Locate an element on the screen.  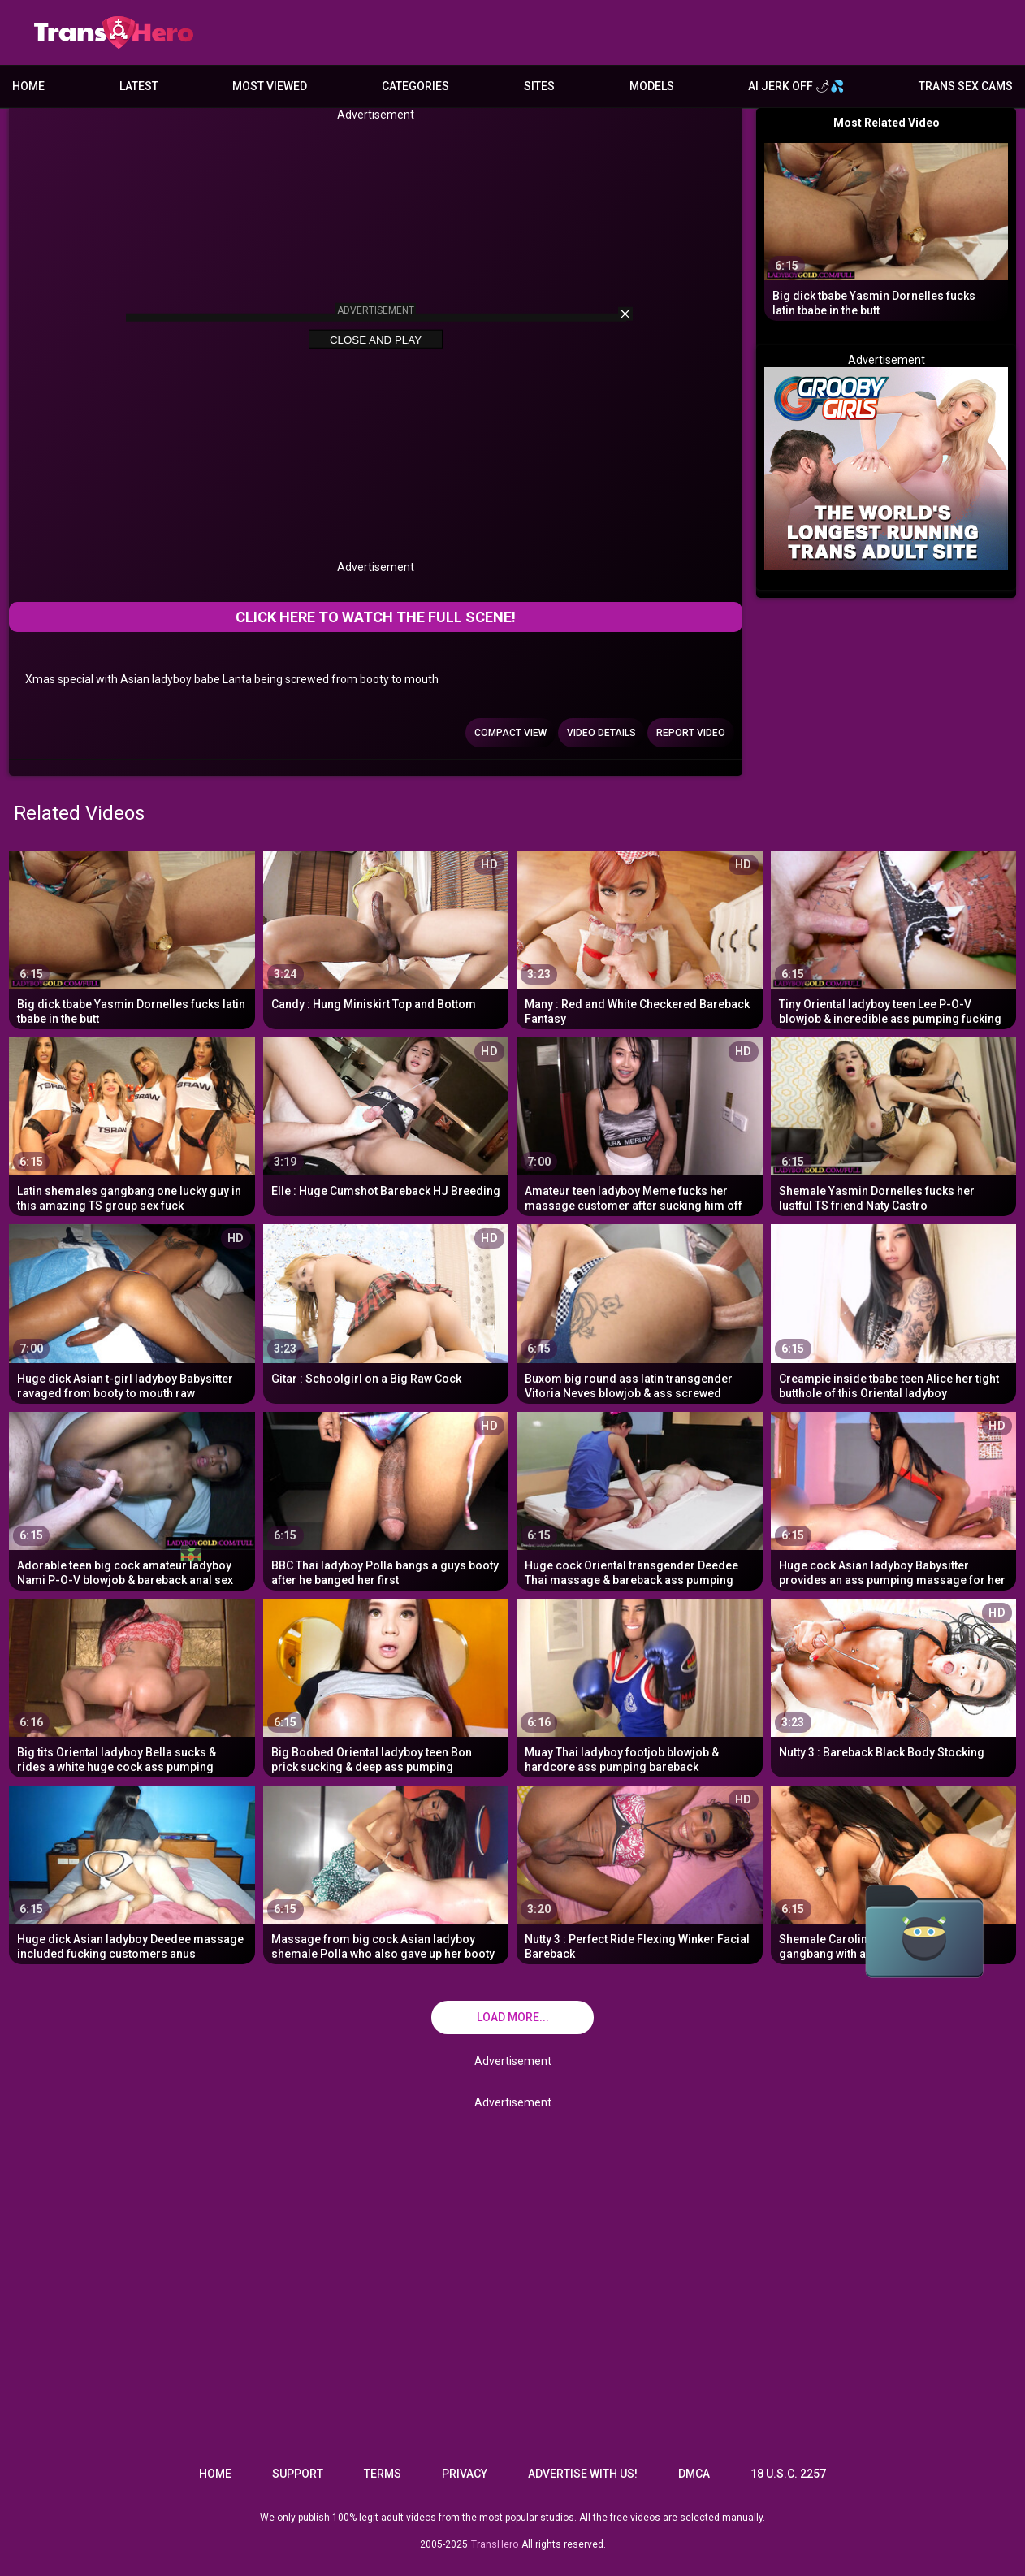
open ninja download manager folder is located at coordinates (923, 1934).